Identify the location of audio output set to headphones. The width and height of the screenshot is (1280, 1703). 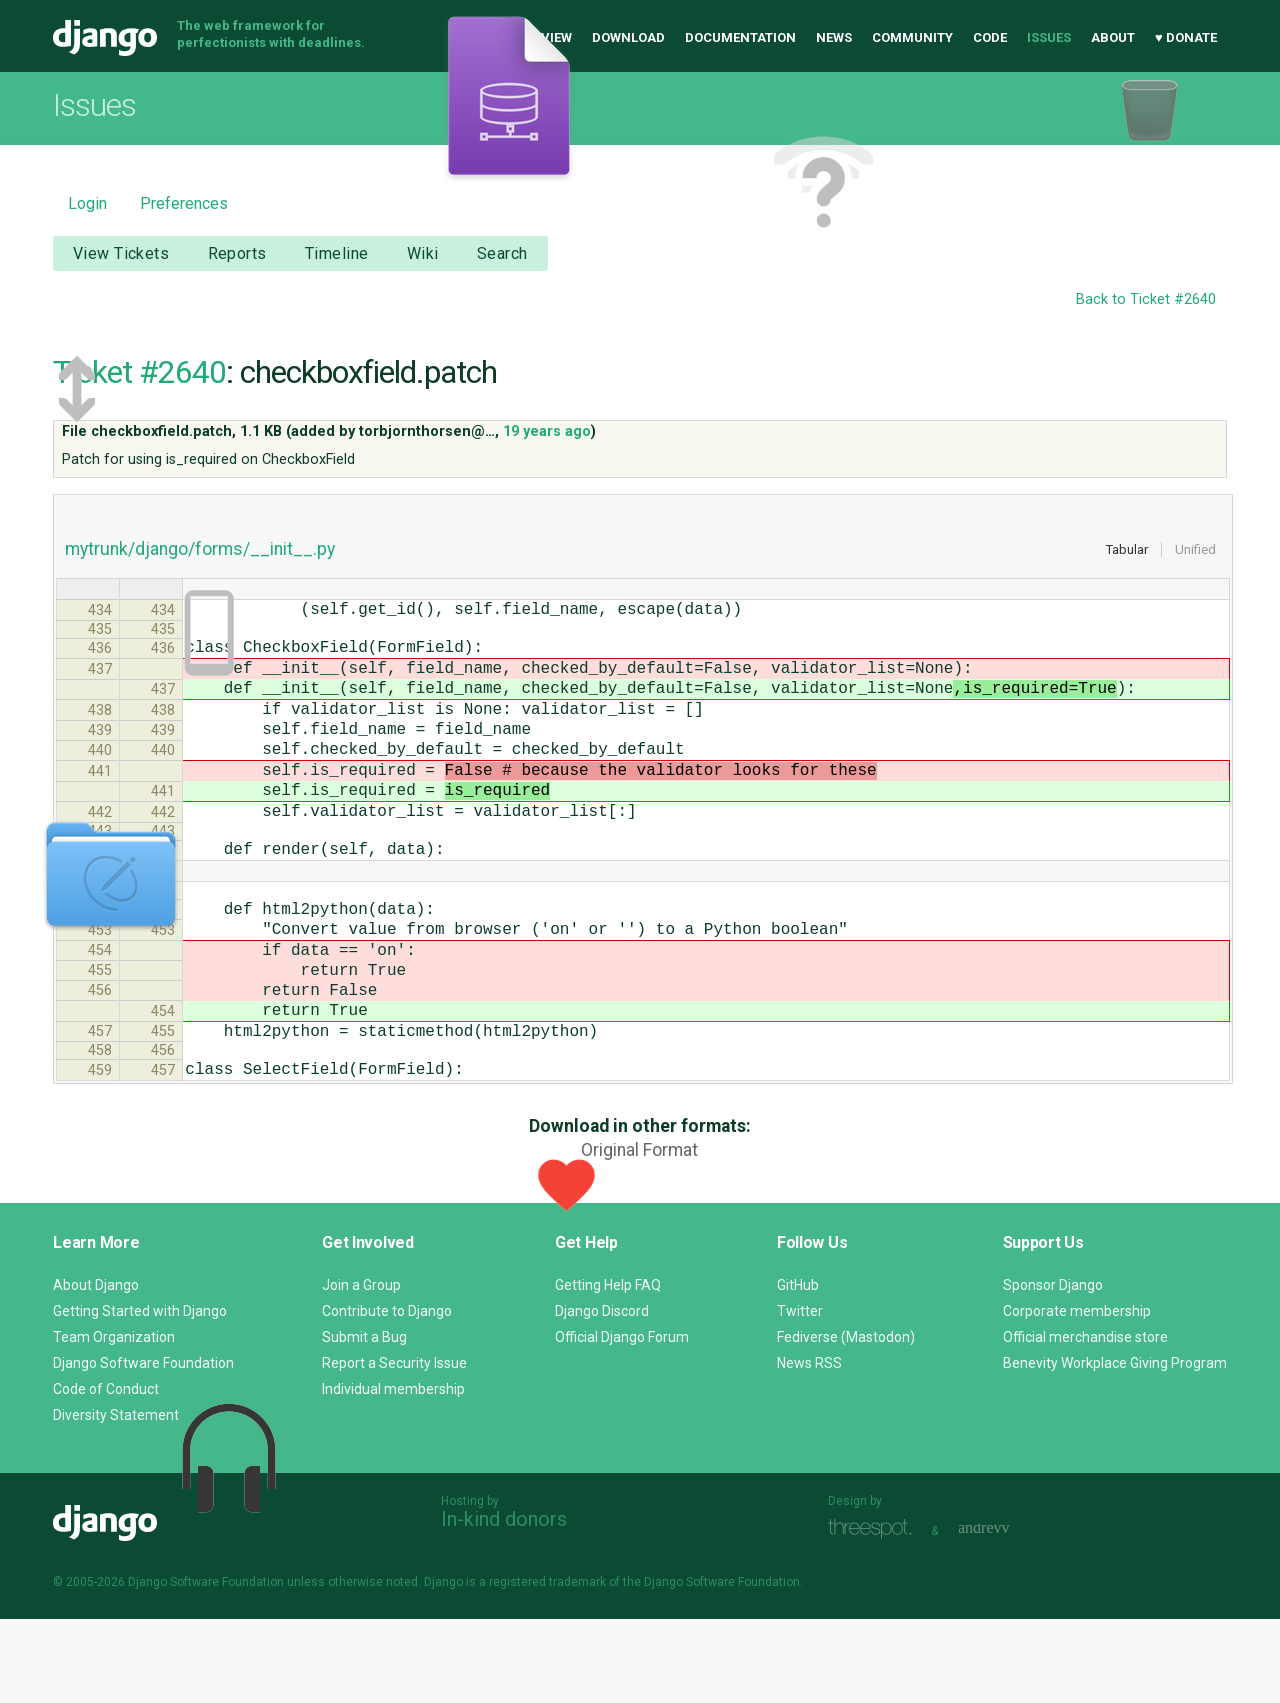
(229, 1458).